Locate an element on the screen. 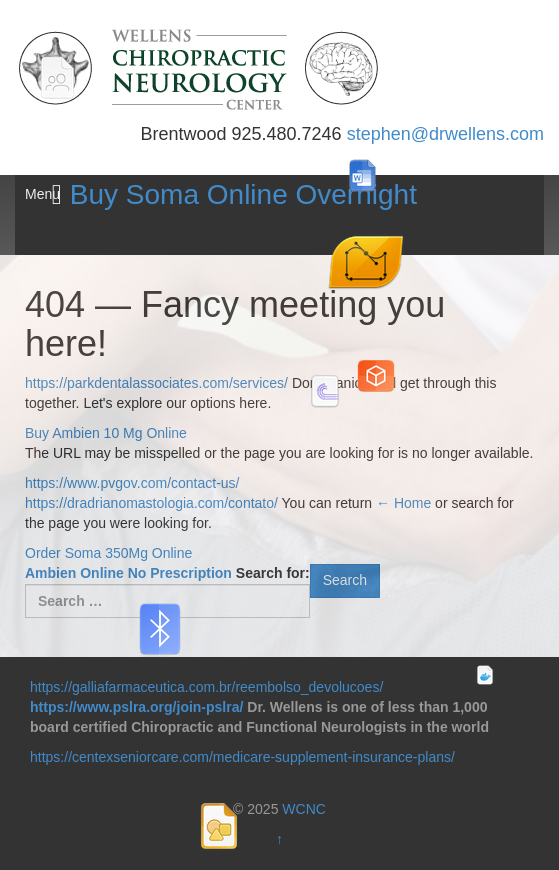 The height and width of the screenshot is (870, 559). a dockerfile or docker configuration file is located at coordinates (485, 675).